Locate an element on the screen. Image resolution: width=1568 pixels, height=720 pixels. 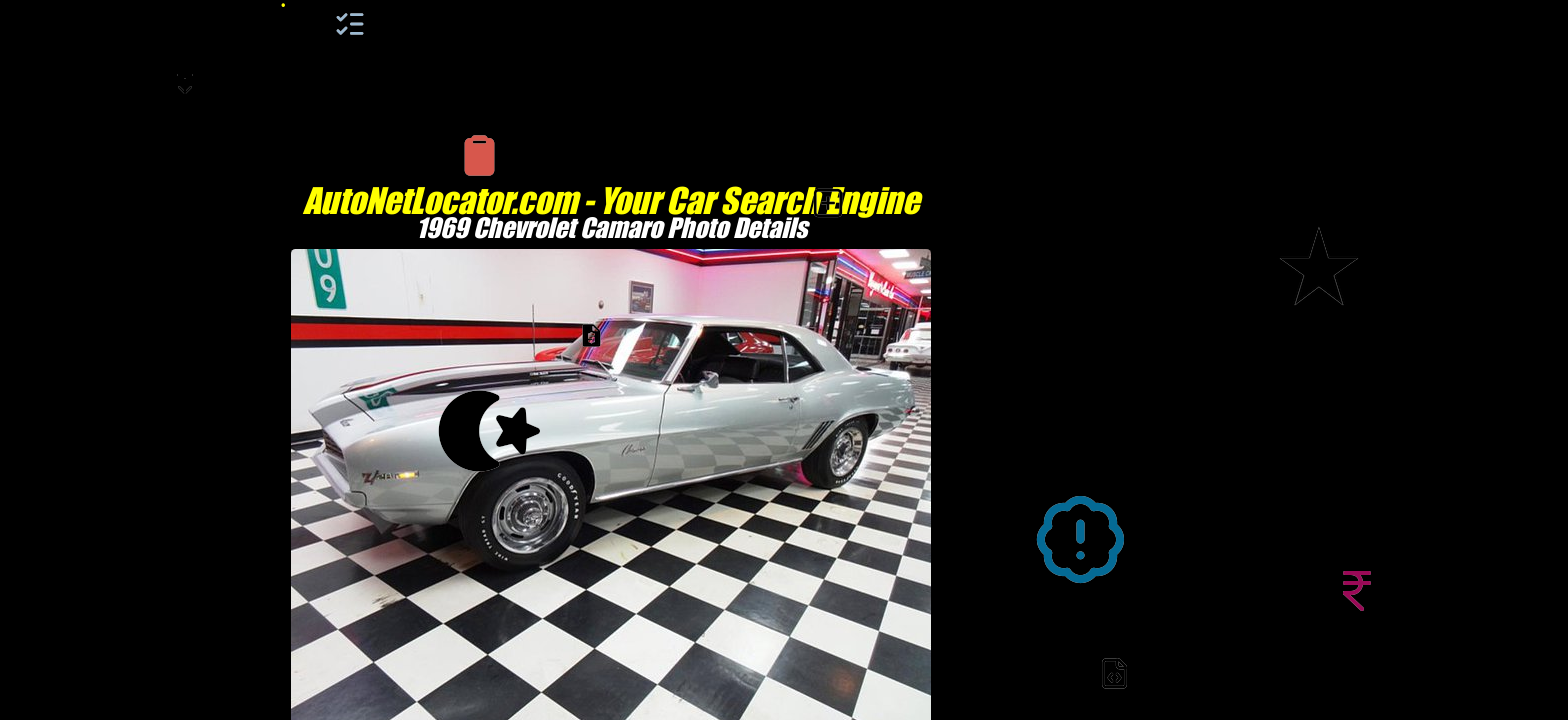
view clipboard contents is located at coordinates (479, 155).